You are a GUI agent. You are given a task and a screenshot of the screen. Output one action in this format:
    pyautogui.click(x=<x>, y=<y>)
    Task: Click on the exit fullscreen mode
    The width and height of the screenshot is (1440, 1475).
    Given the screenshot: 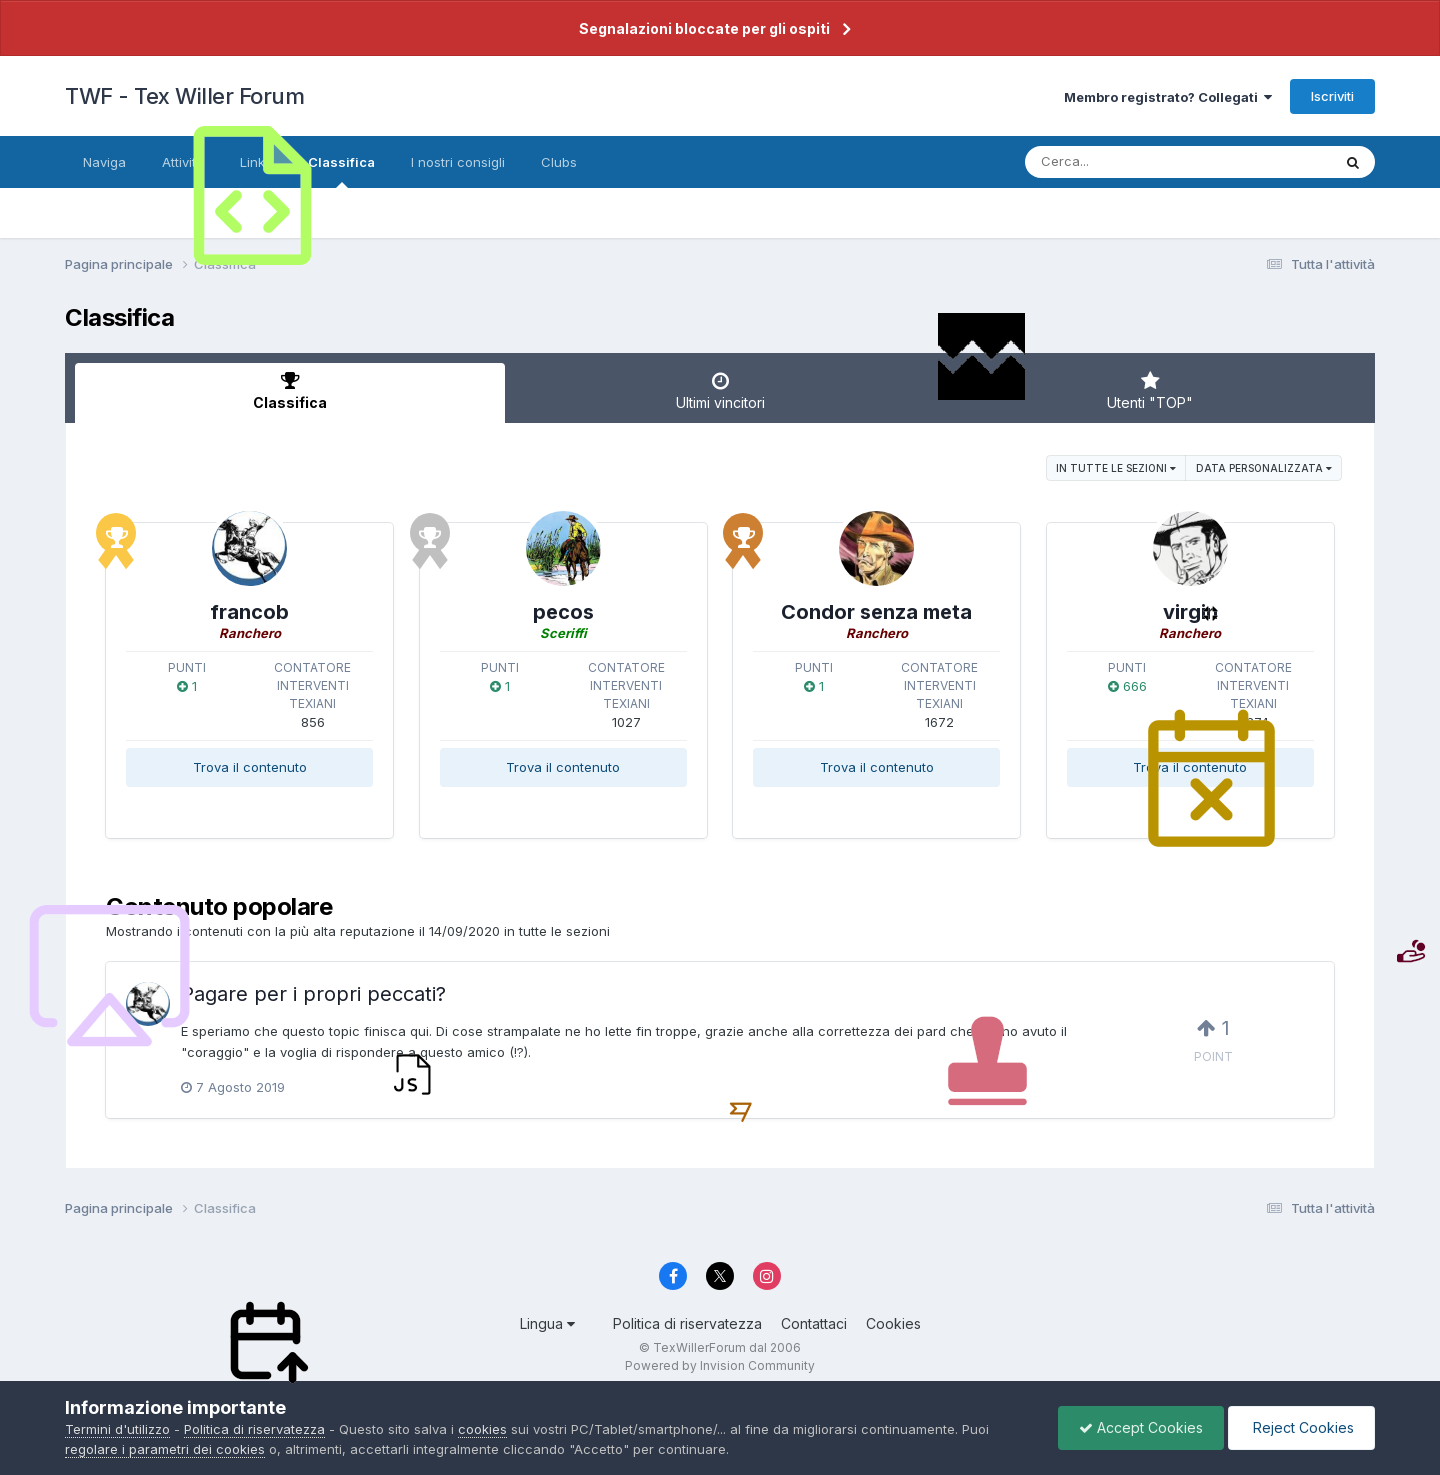 What is the action you would take?
    pyautogui.click(x=1210, y=613)
    